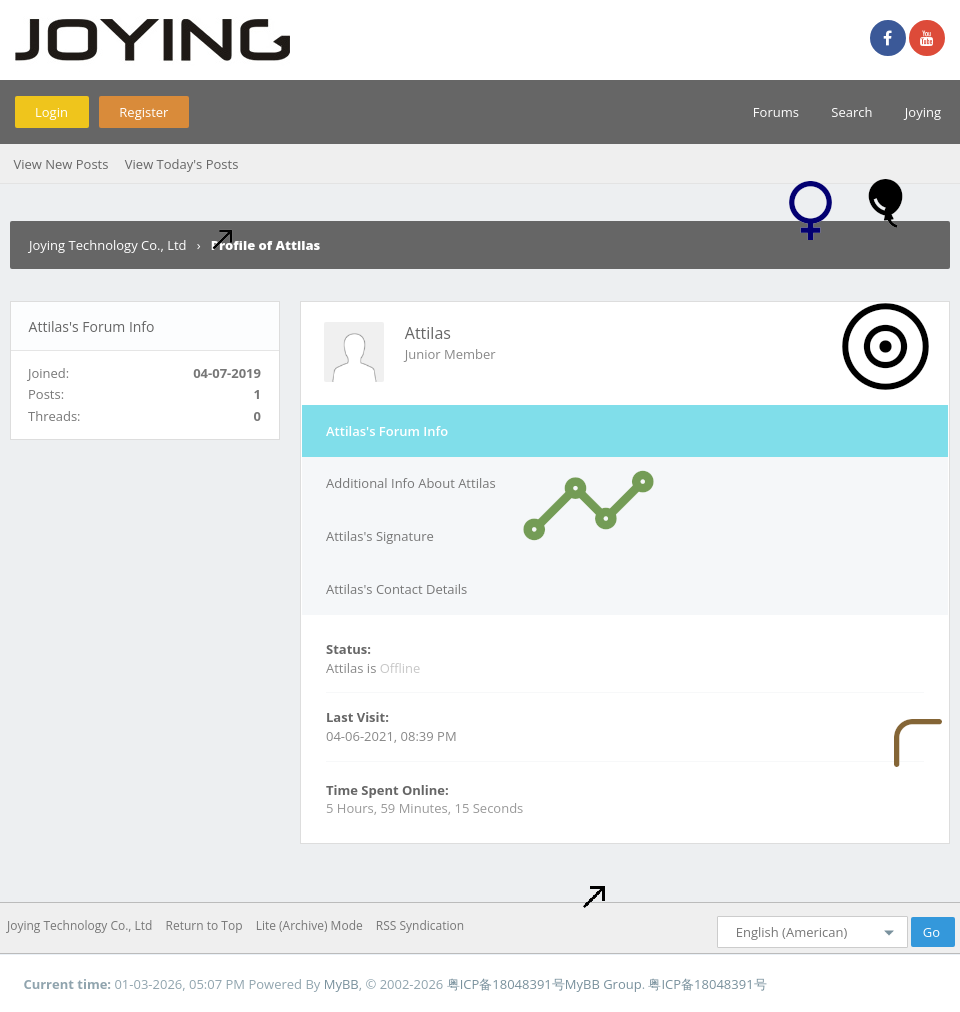 The width and height of the screenshot is (960, 1012). What do you see at coordinates (594, 896) in the screenshot?
I see `navigate to external link` at bounding box center [594, 896].